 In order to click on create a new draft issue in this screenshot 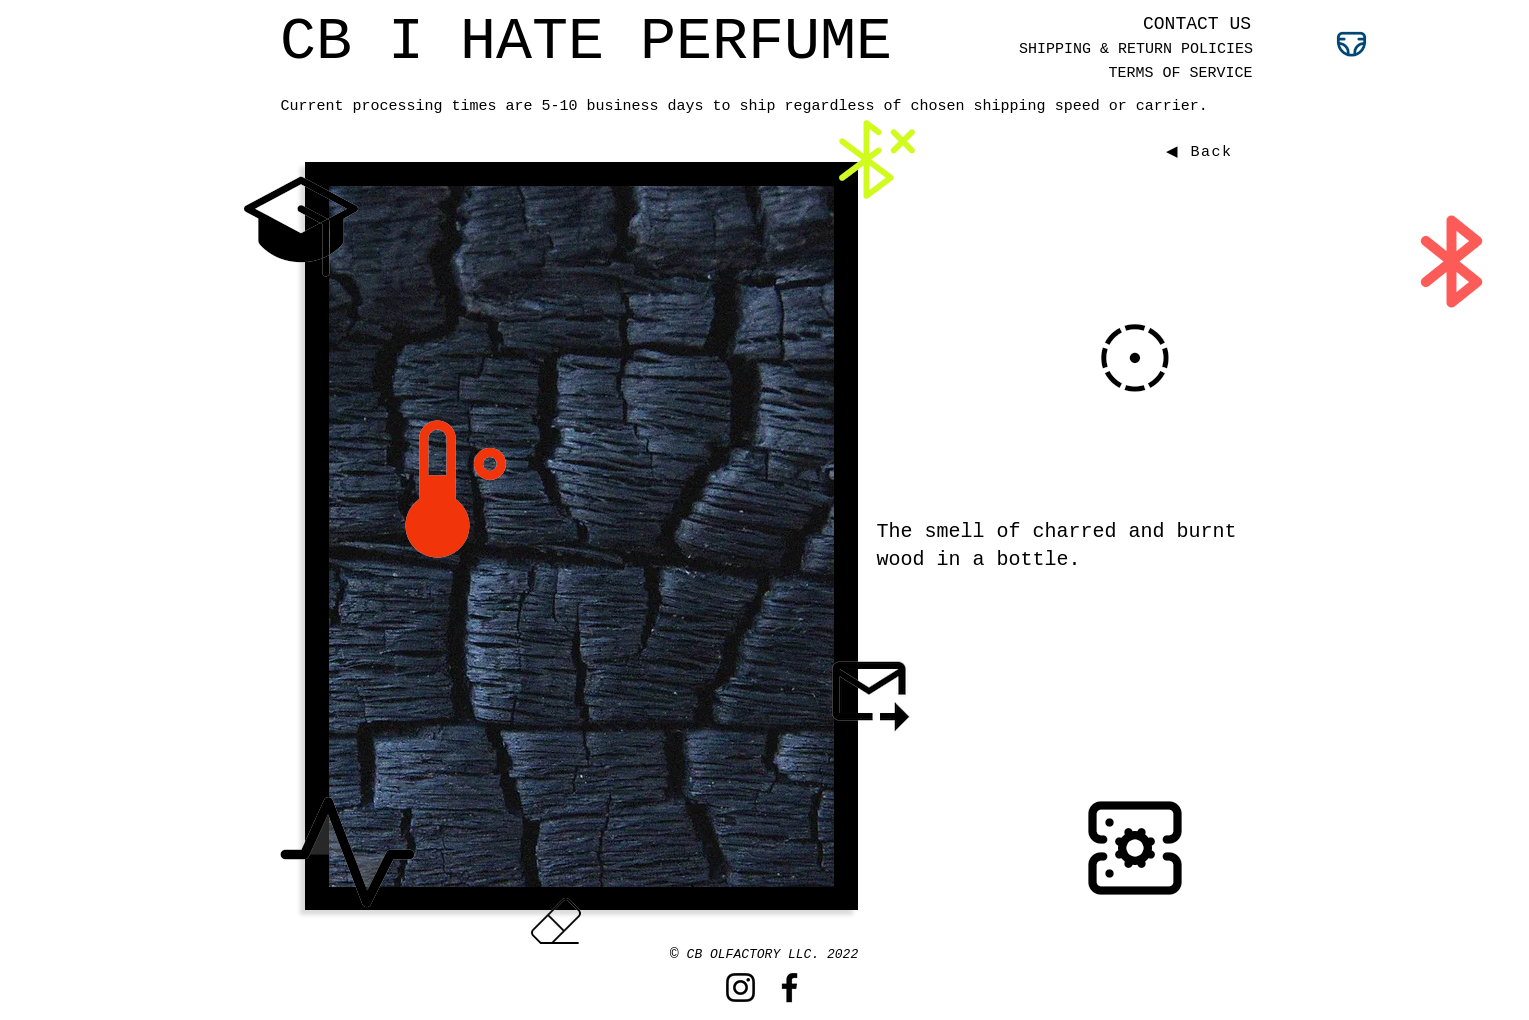, I will do `click(1137, 360)`.